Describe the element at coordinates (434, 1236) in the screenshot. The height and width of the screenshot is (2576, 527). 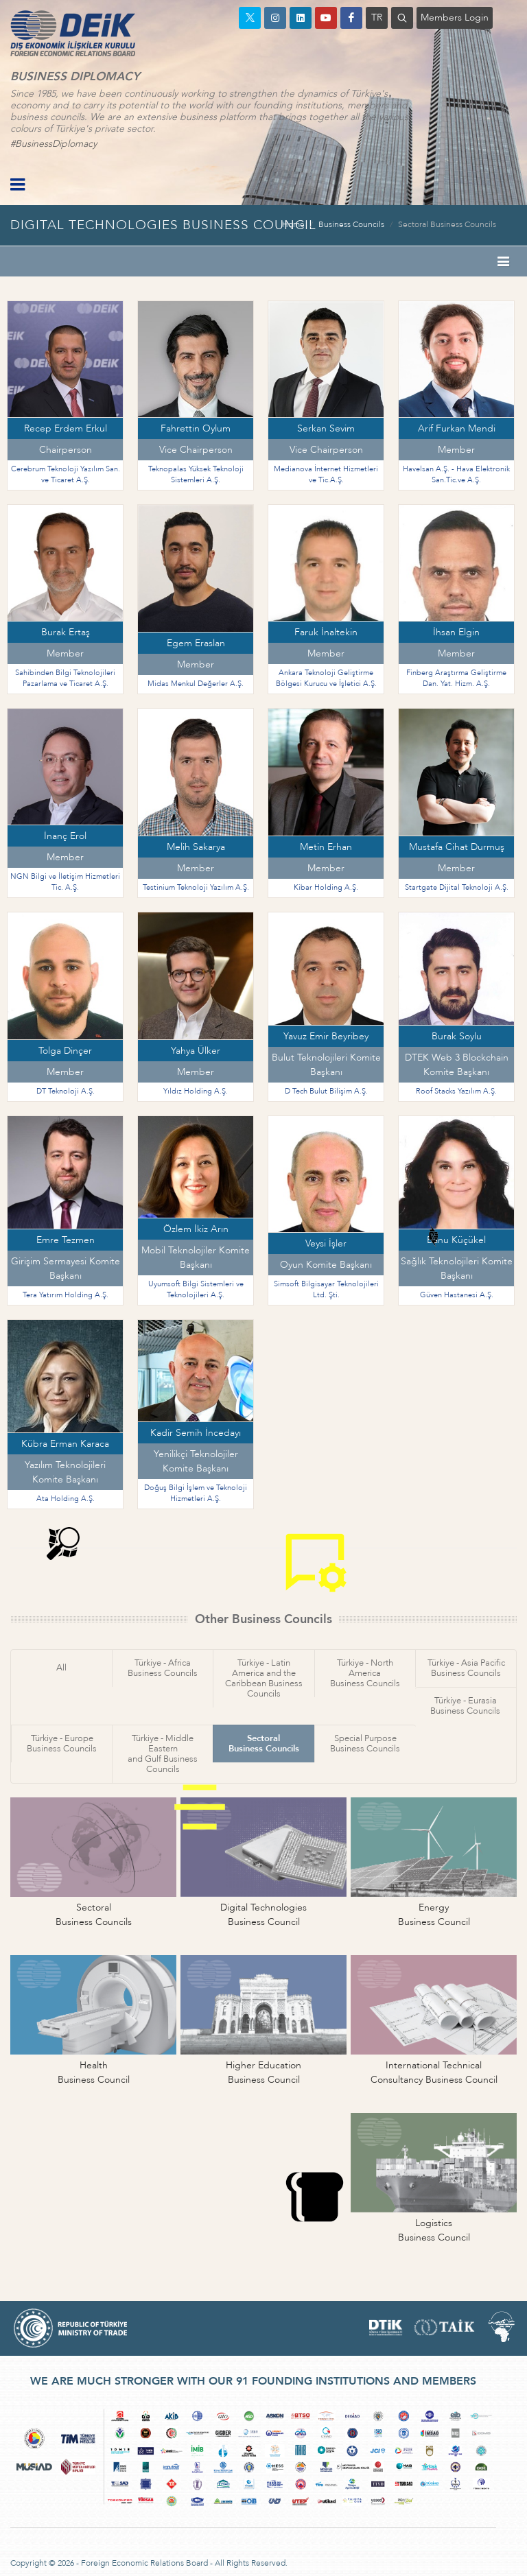
I see `pantheon website hosting platform logo` at that location.